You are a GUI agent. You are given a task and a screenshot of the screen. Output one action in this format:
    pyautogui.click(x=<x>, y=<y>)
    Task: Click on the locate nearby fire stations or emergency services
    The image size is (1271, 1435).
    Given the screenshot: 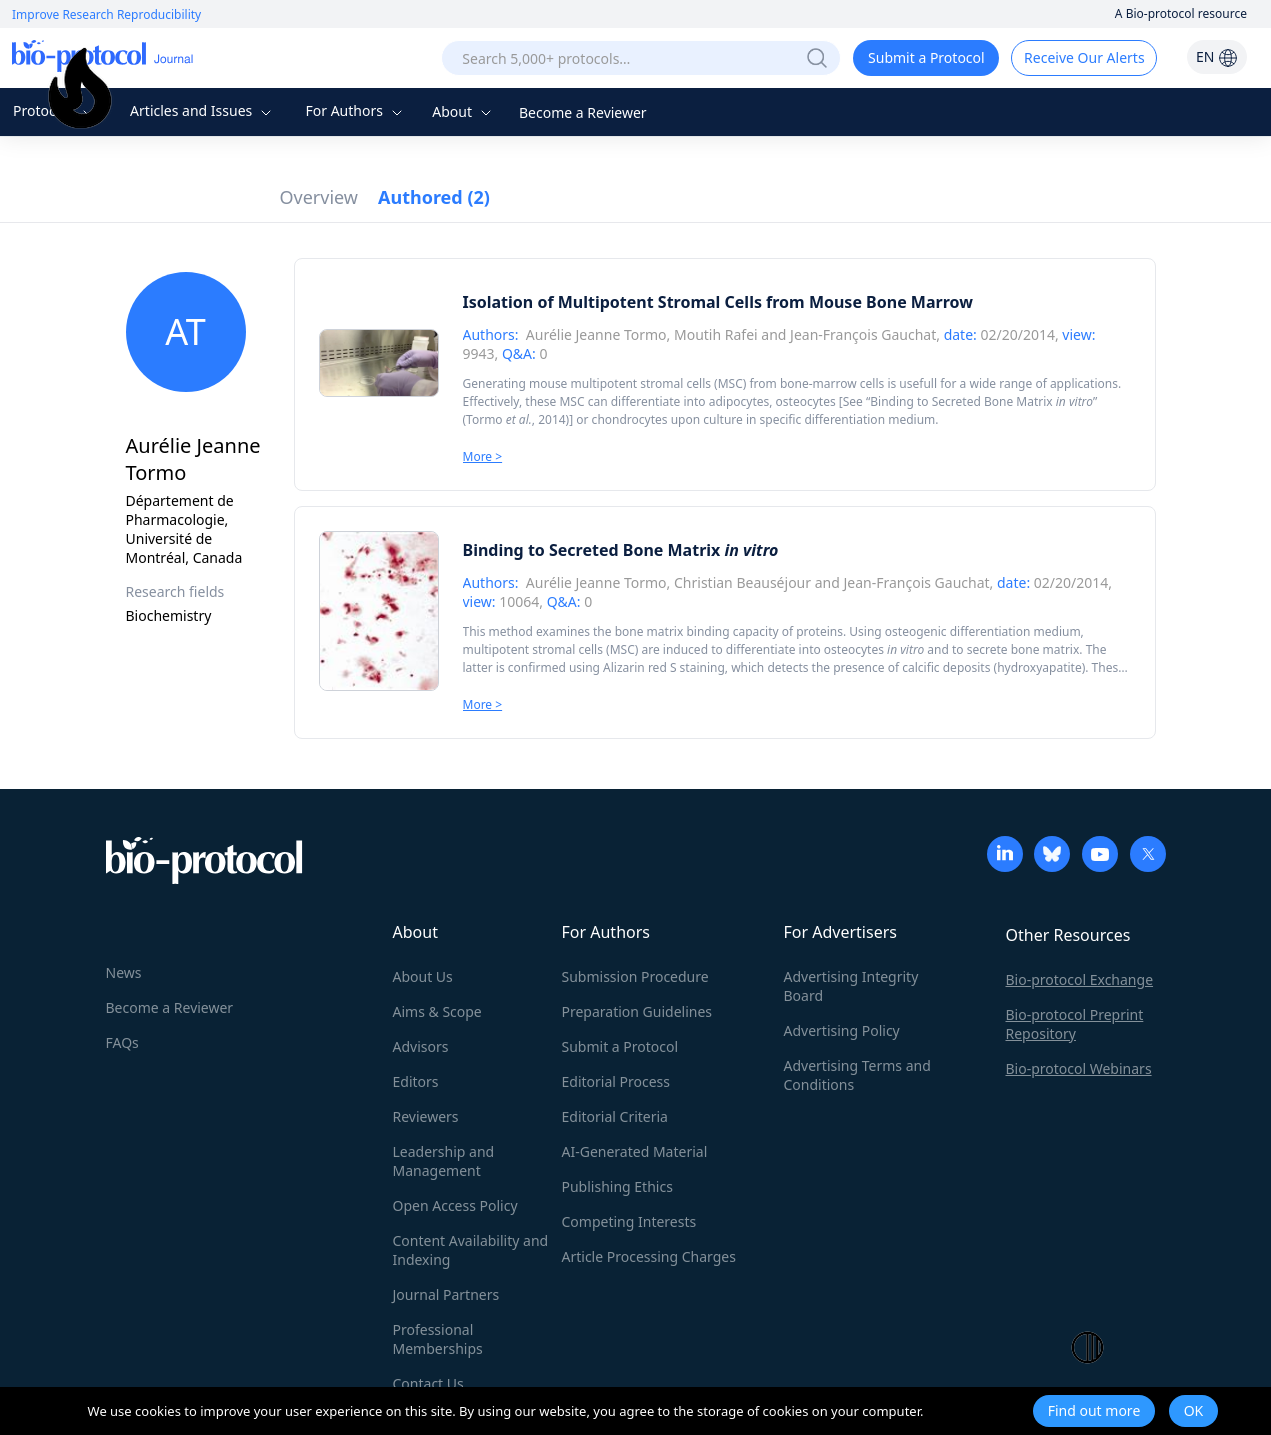 What is the action you would take?
    pyautogui.click(x=80, y=89)
    